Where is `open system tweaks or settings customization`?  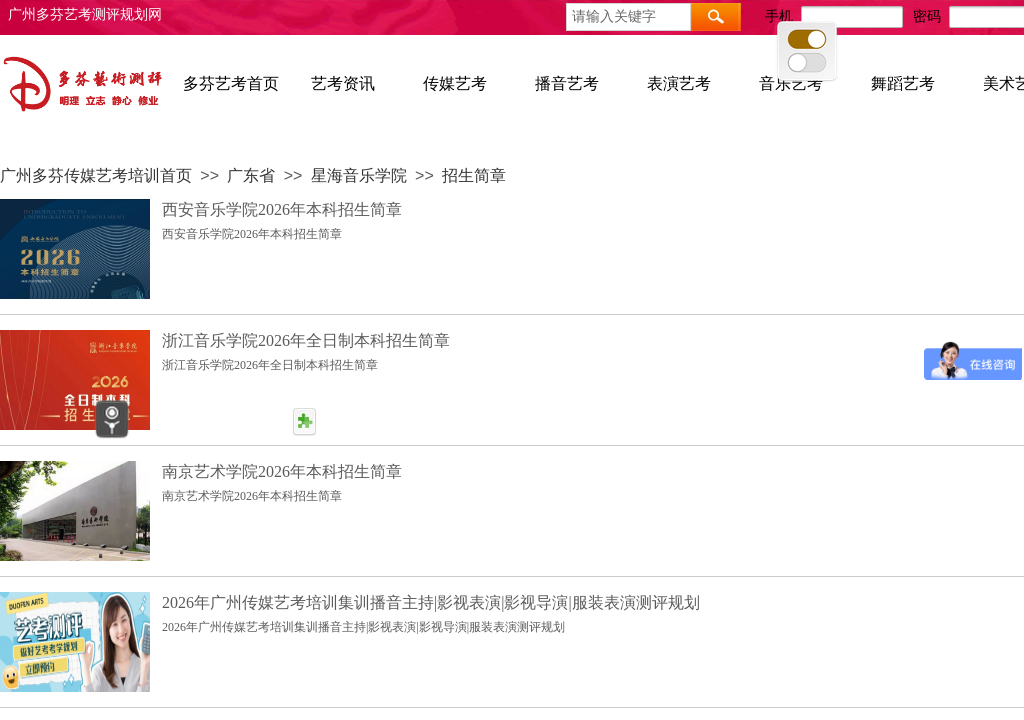 open system tweaks or settings customization is located at coordinates (807, 51).